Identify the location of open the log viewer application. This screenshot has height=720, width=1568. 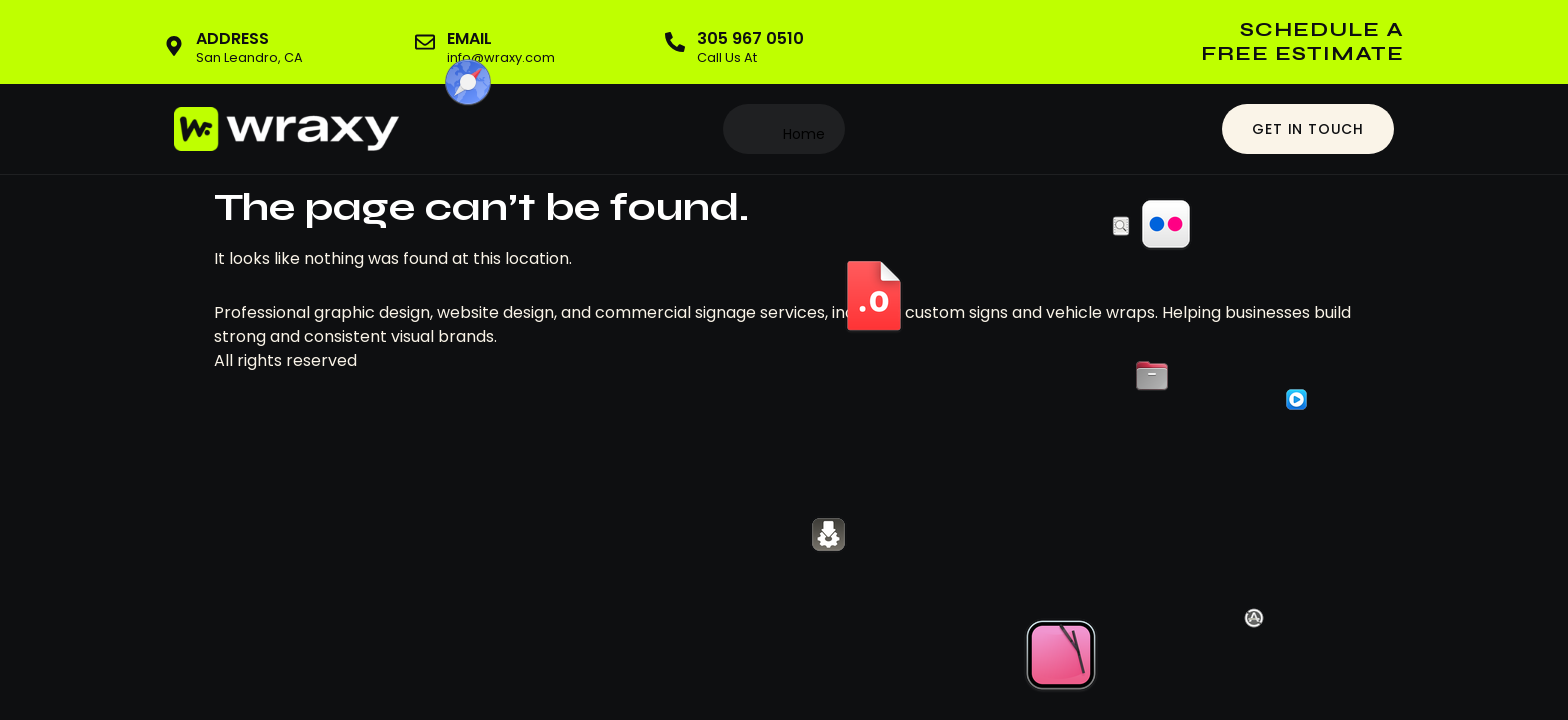
(1121, 226).